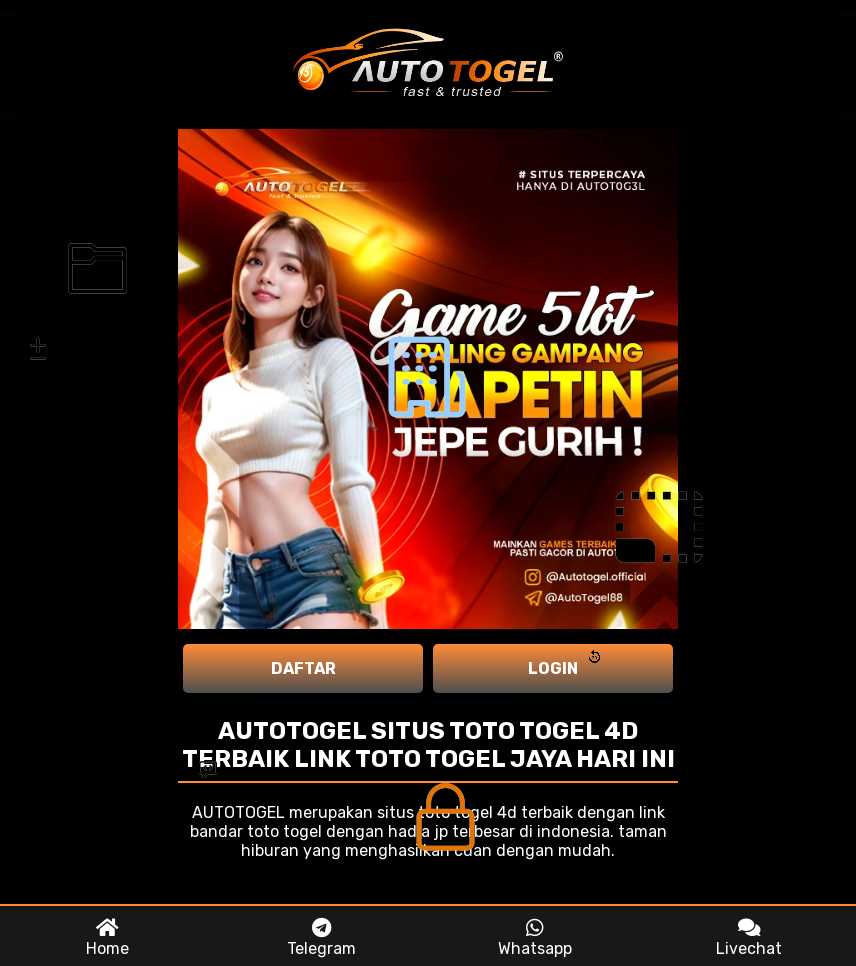 The width and height of the screenshot is (856, 966). I want to click on rewind 30 seconds, so click(594, 656).